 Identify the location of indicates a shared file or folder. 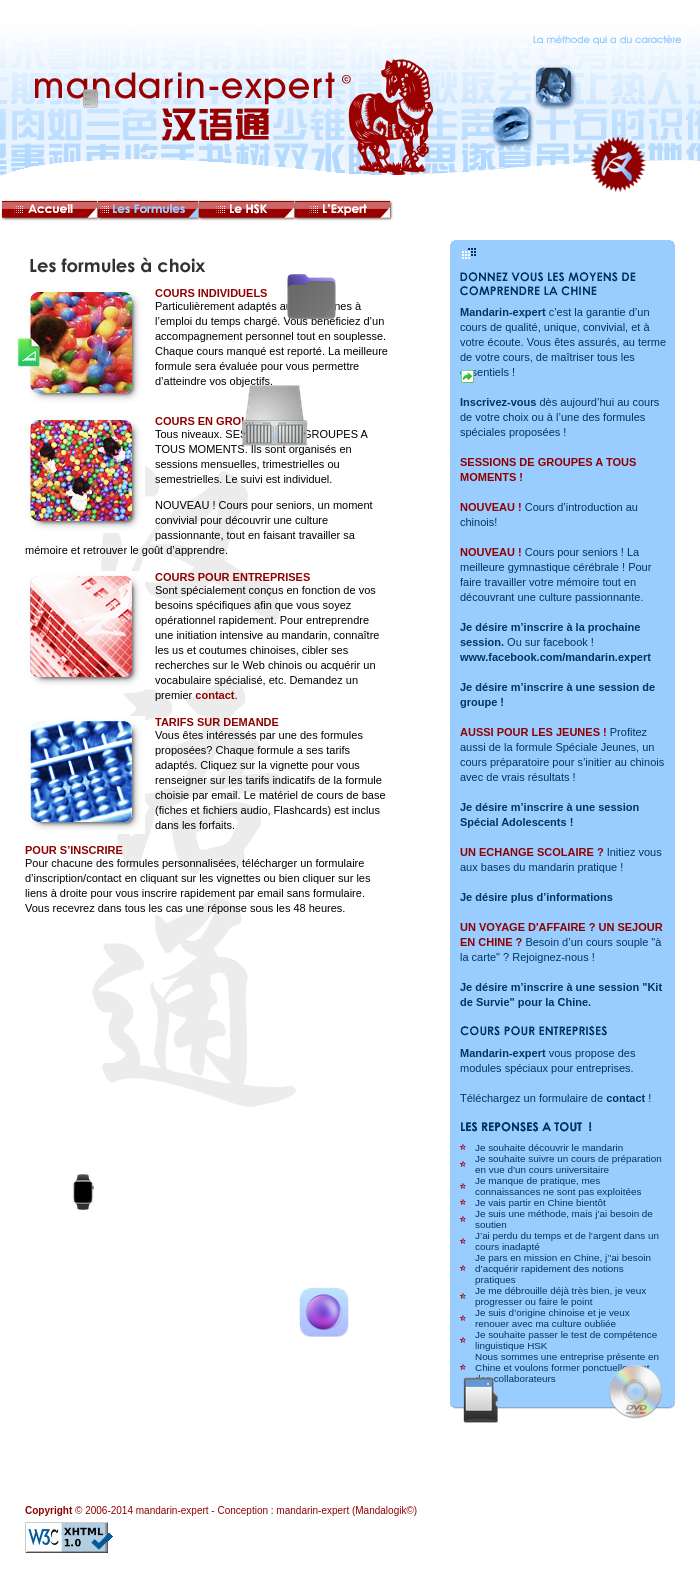
(477, 366).